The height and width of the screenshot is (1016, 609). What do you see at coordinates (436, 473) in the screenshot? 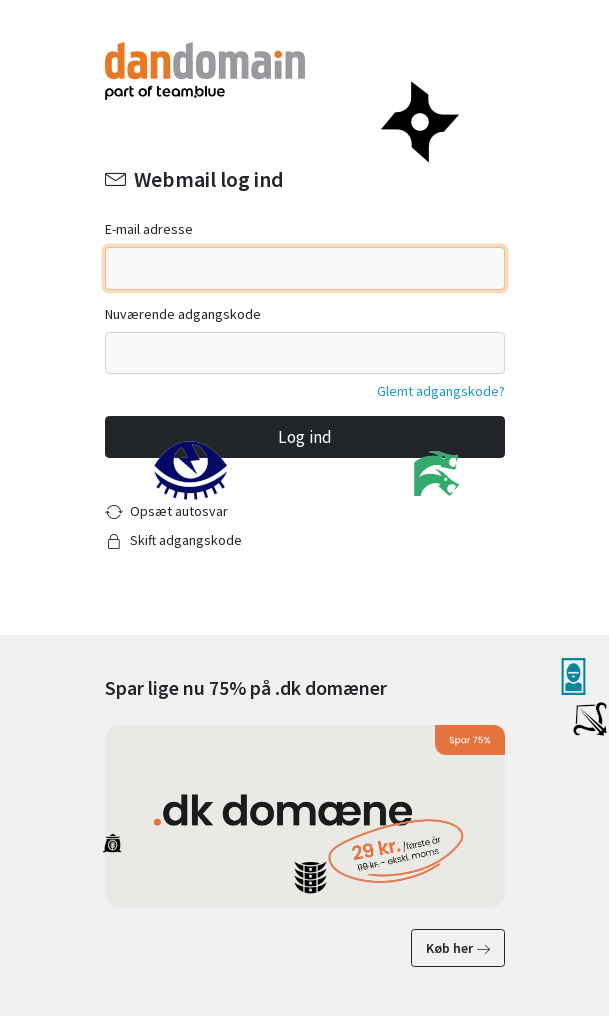
I see `select the double dragon character or team` at bounding box center [436, 473].